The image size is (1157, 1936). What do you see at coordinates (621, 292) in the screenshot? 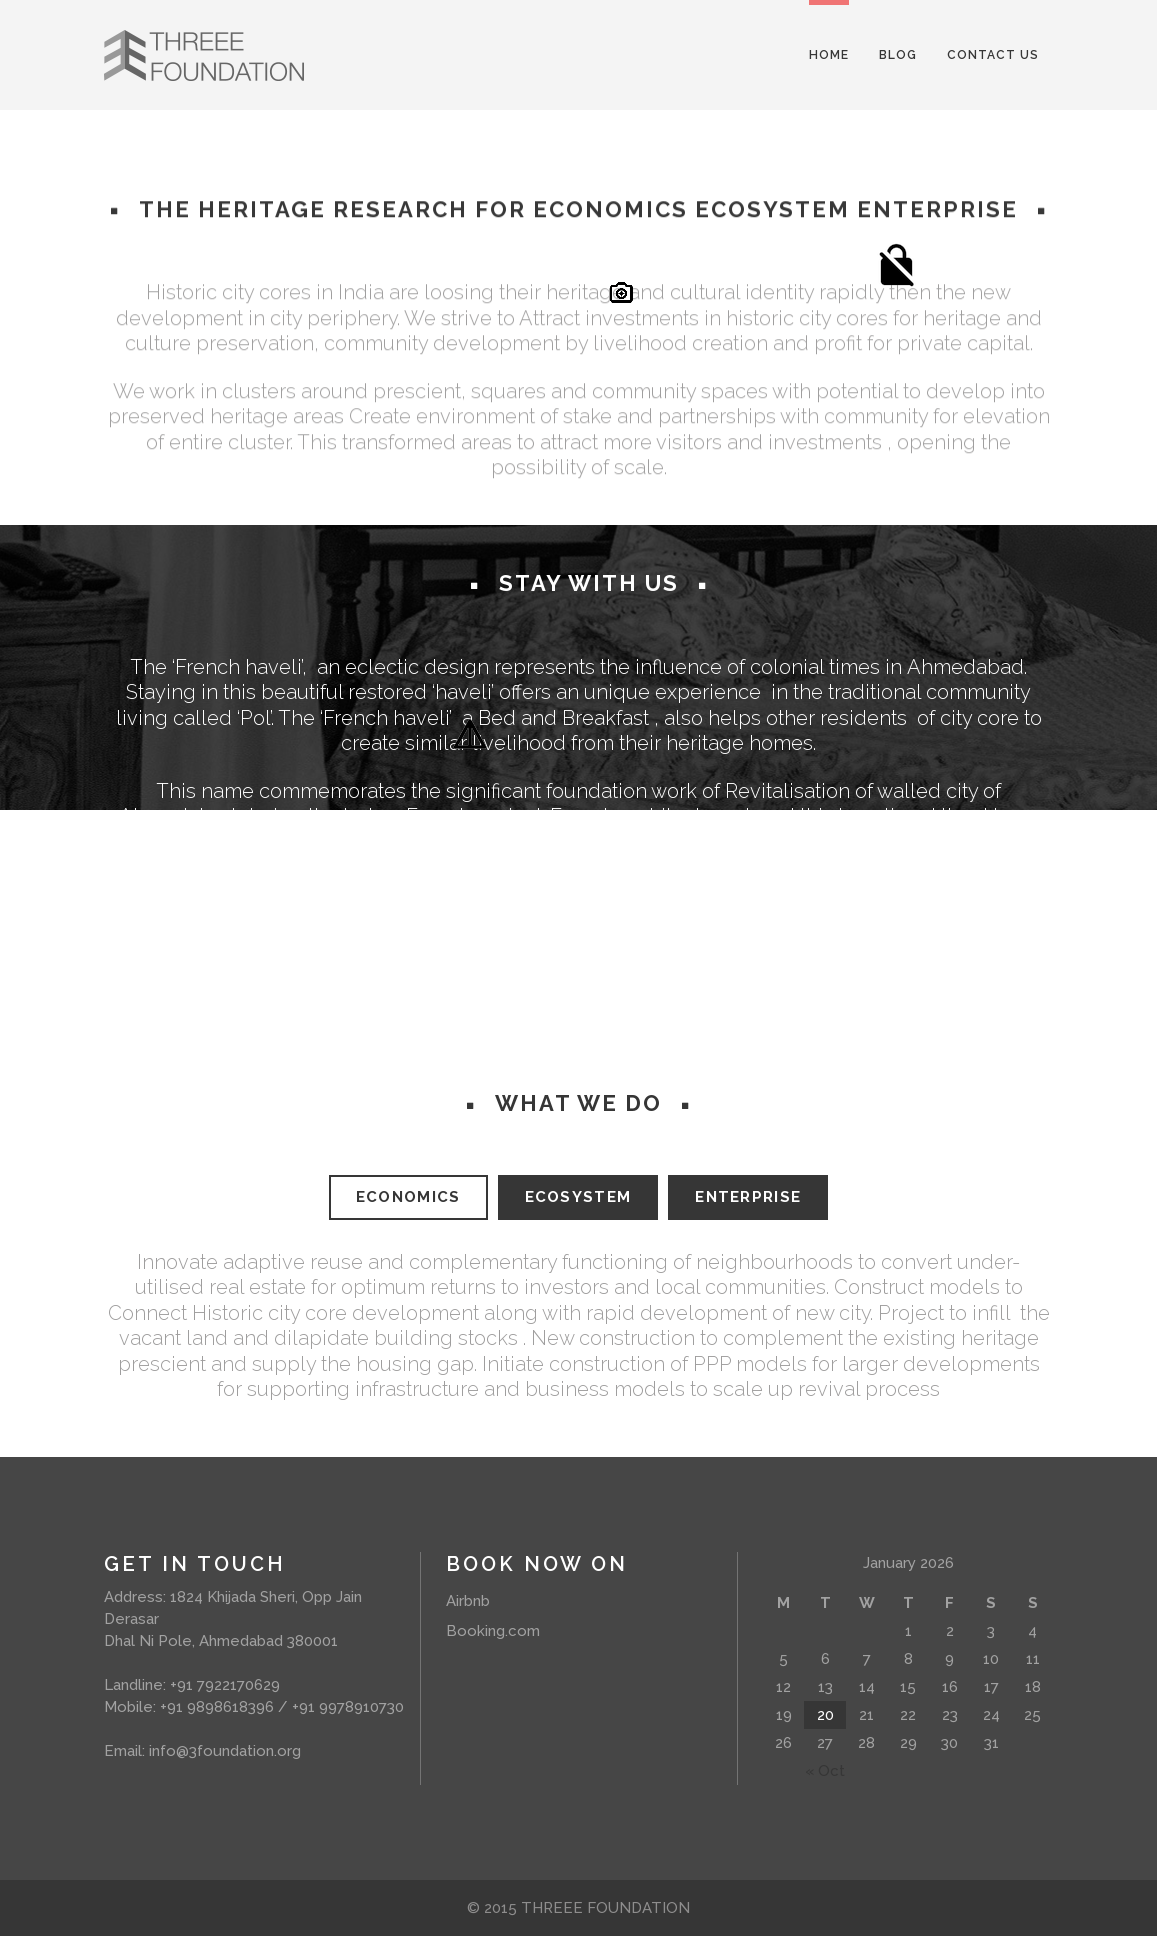
I see `enhance or improve photo quality` at bounding box center [621, 292].